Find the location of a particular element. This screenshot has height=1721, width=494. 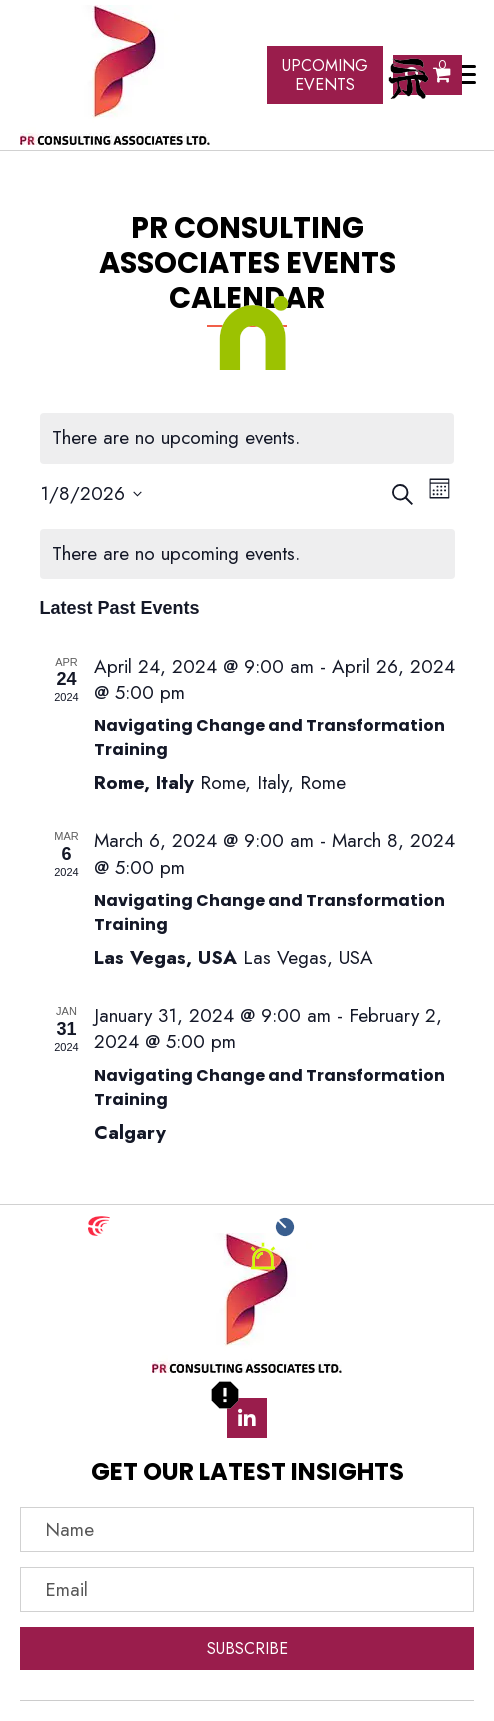

scan a QR code or barcode is located at coordinates (285, 1227).